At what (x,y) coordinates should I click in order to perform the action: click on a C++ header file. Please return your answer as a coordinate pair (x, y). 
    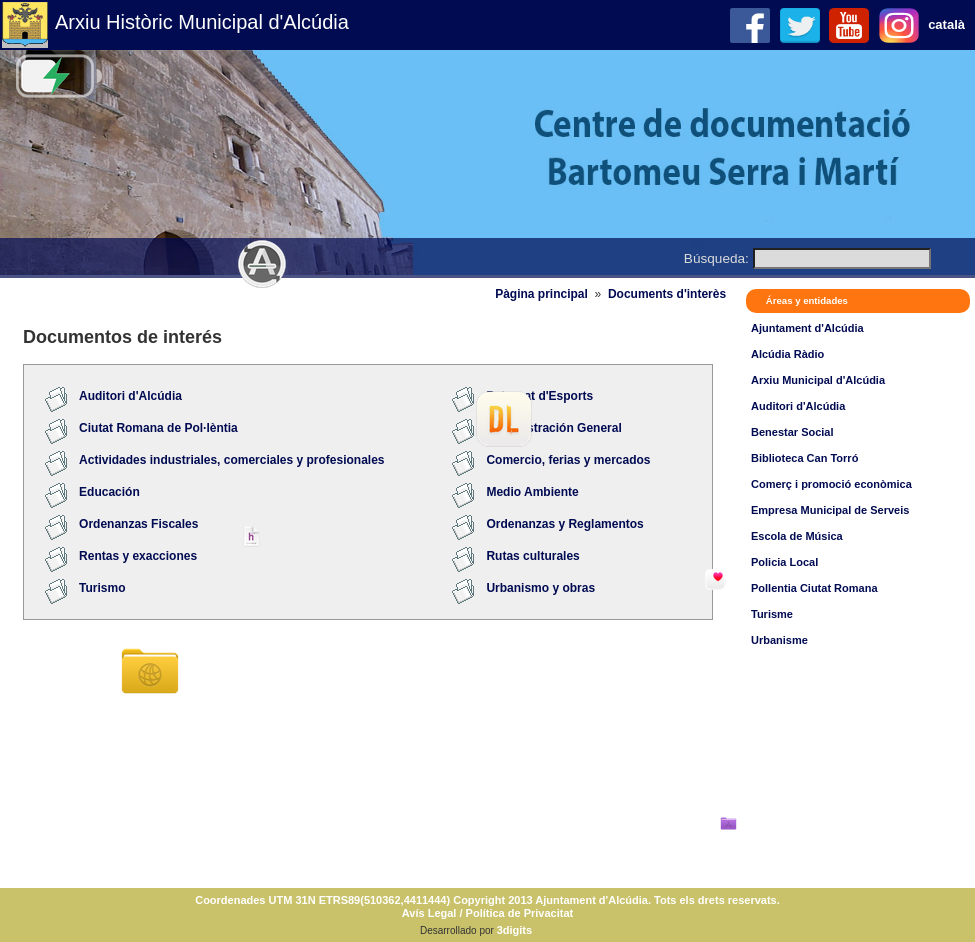
    Looking at the image, I should click on (251, 536).